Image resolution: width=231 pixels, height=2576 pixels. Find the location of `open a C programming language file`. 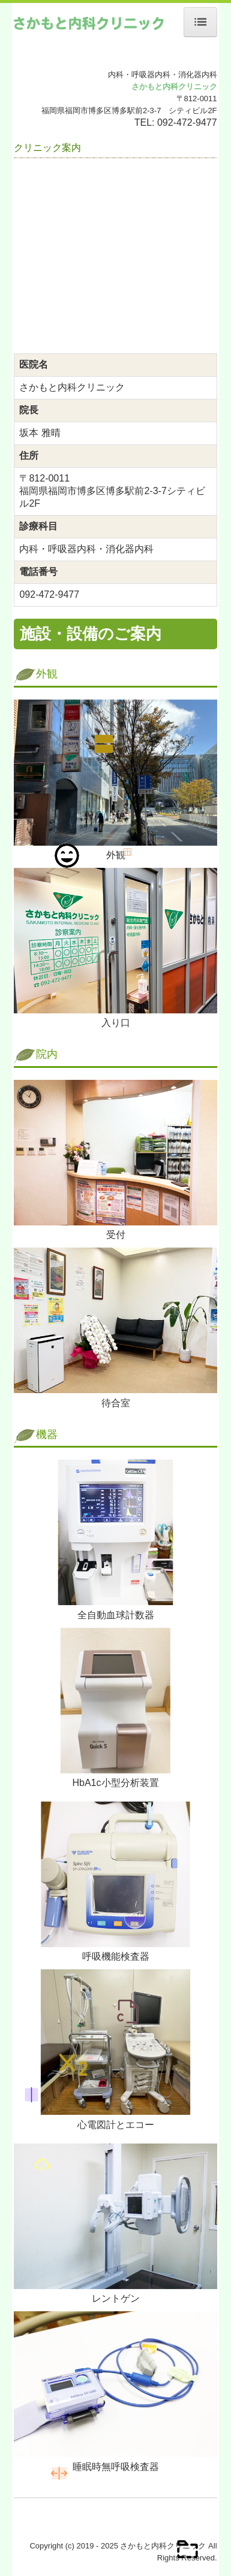

open a C programming language file is located at coordinates (128, 2011).